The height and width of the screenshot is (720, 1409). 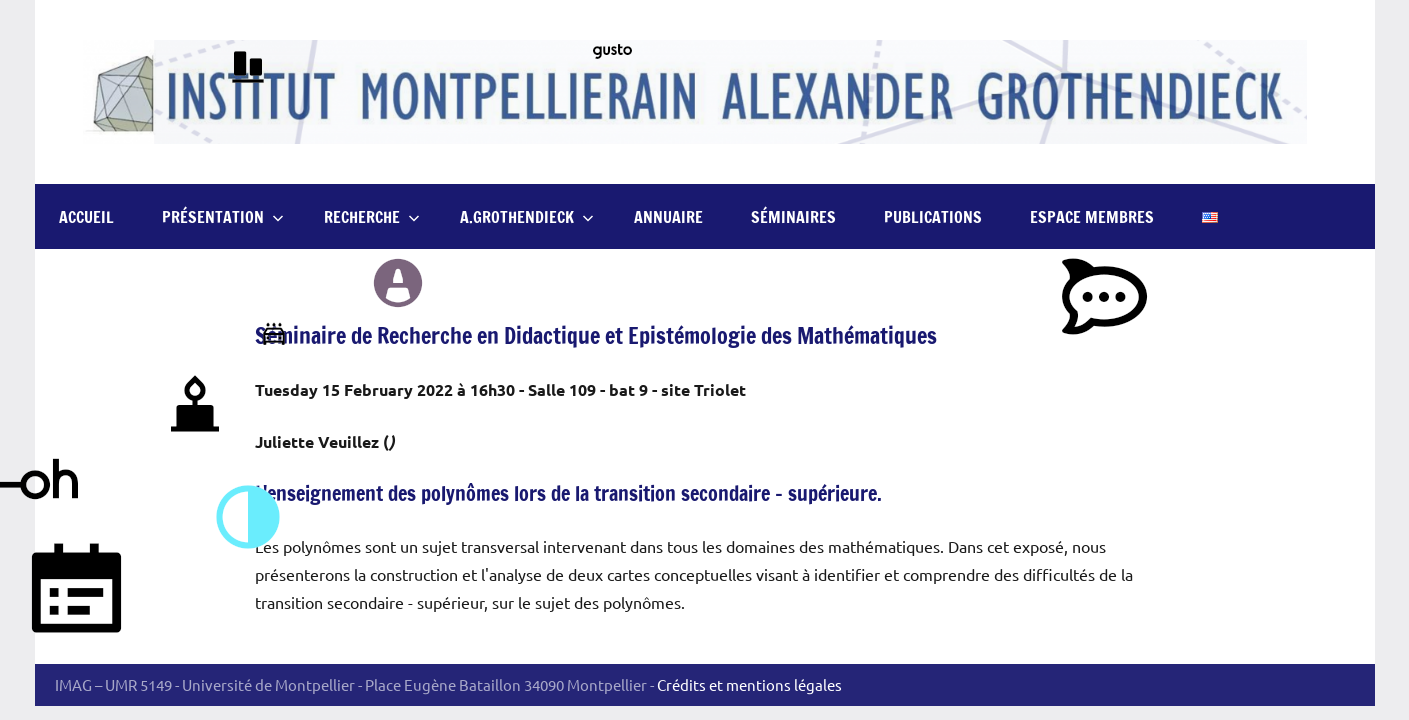 What do you see at coordinates (1104, 296) in the screenshot?
I see `open Rocket.Chat messaging app` at bounding box center [1104, 296].